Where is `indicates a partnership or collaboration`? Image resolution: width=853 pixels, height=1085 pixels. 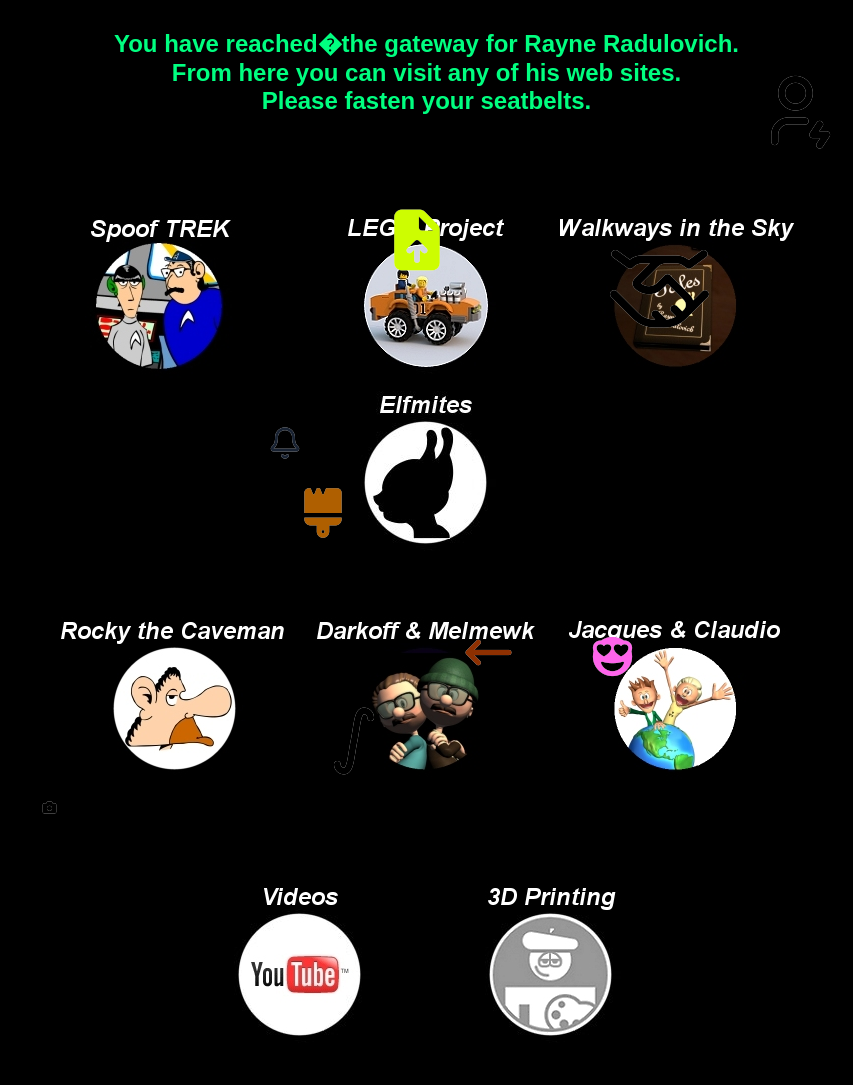
indicates a partnership or collaboration is located at coordinates (659, 287).